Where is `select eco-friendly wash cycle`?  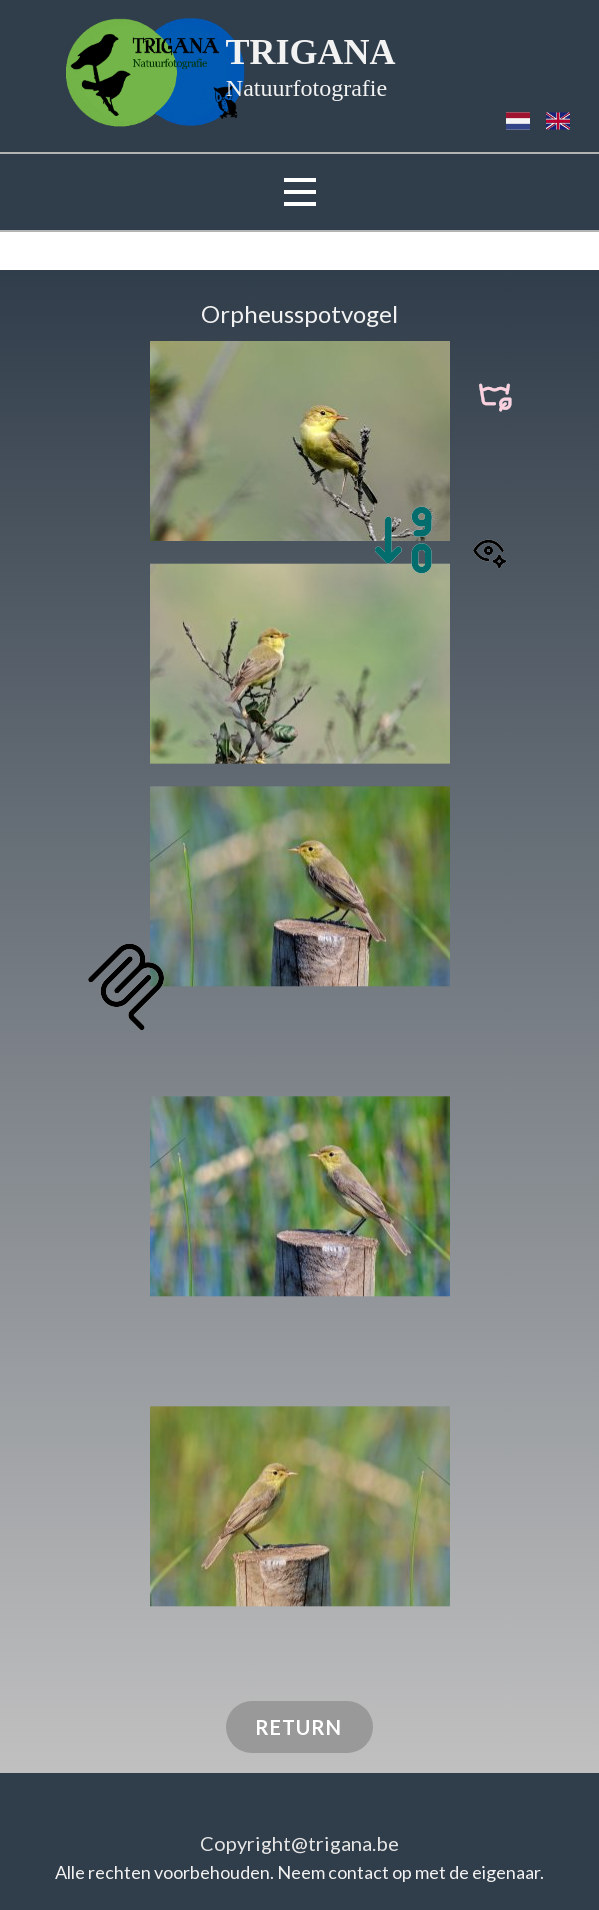 select eco-friendly wash cycle is located at coordinates (494, 394).